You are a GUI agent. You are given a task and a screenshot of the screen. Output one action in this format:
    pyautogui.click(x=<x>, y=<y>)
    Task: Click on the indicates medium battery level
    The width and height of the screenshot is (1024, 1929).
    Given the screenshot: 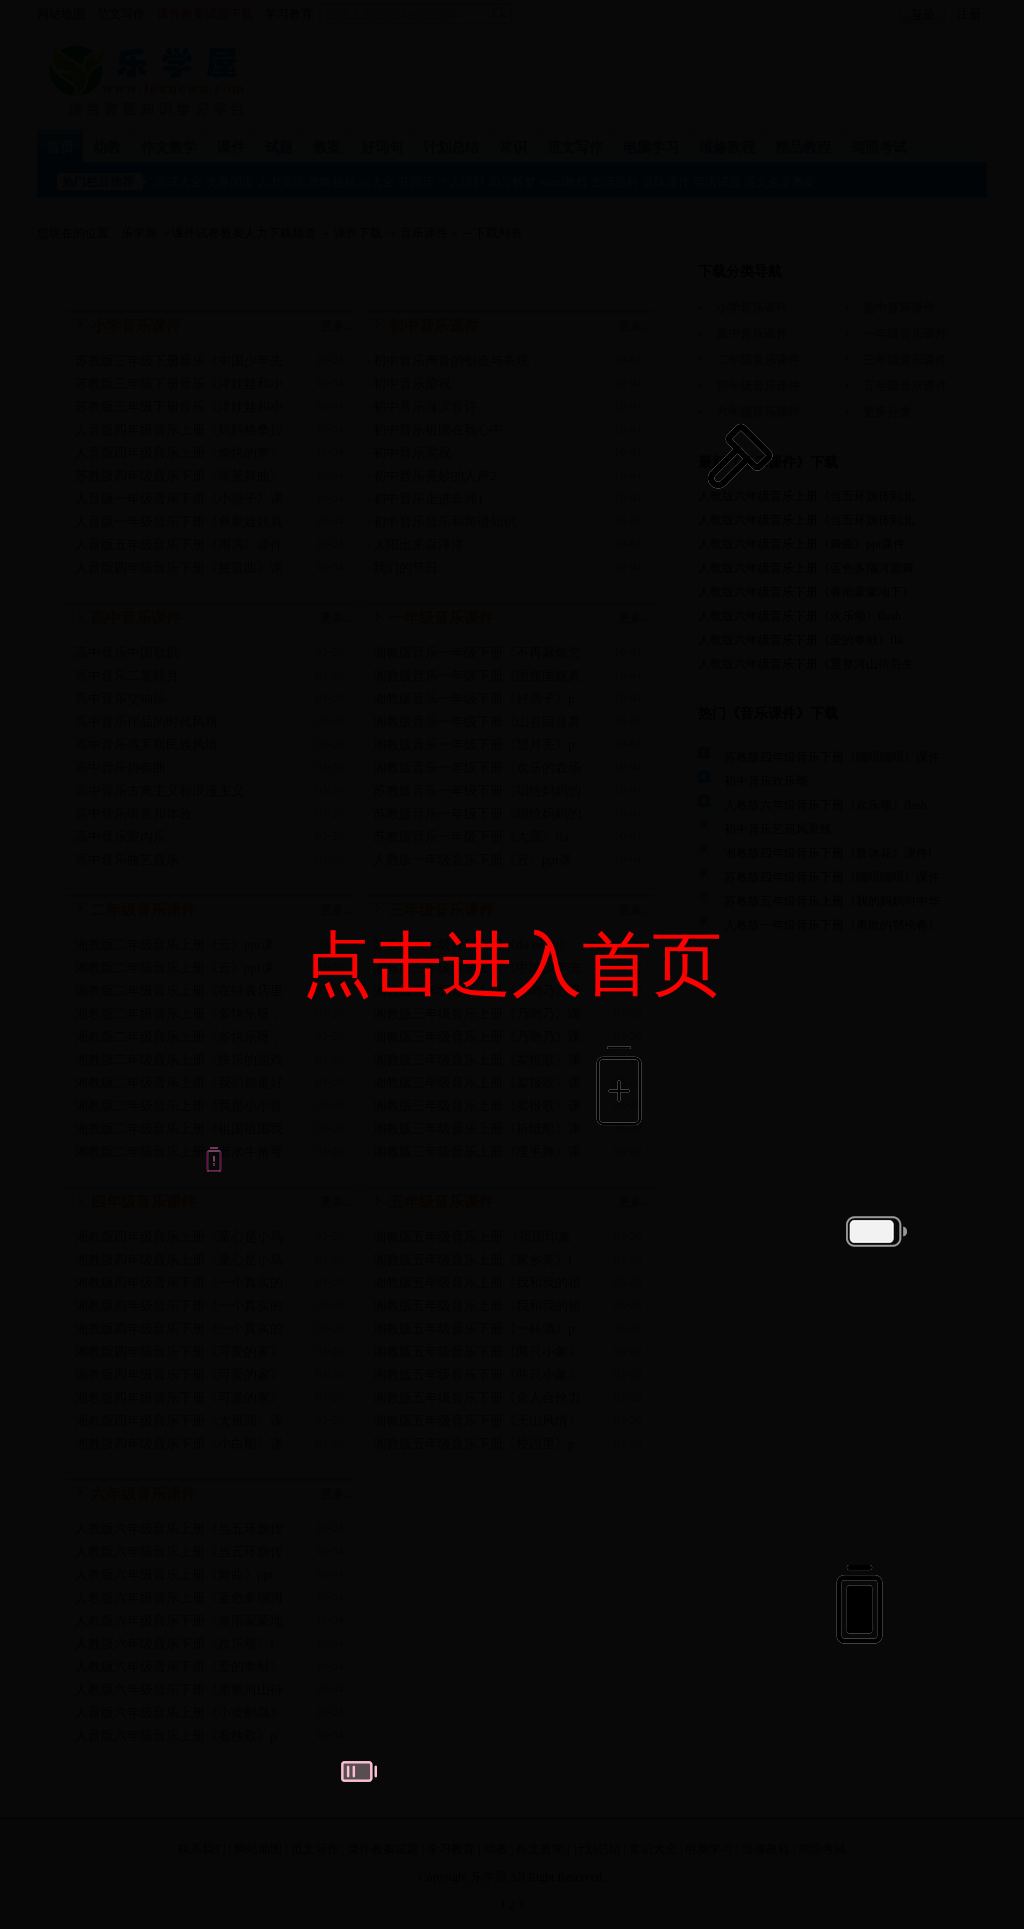 What is the action you would take?
    pyautogui.click(x=358, y=1771)
    